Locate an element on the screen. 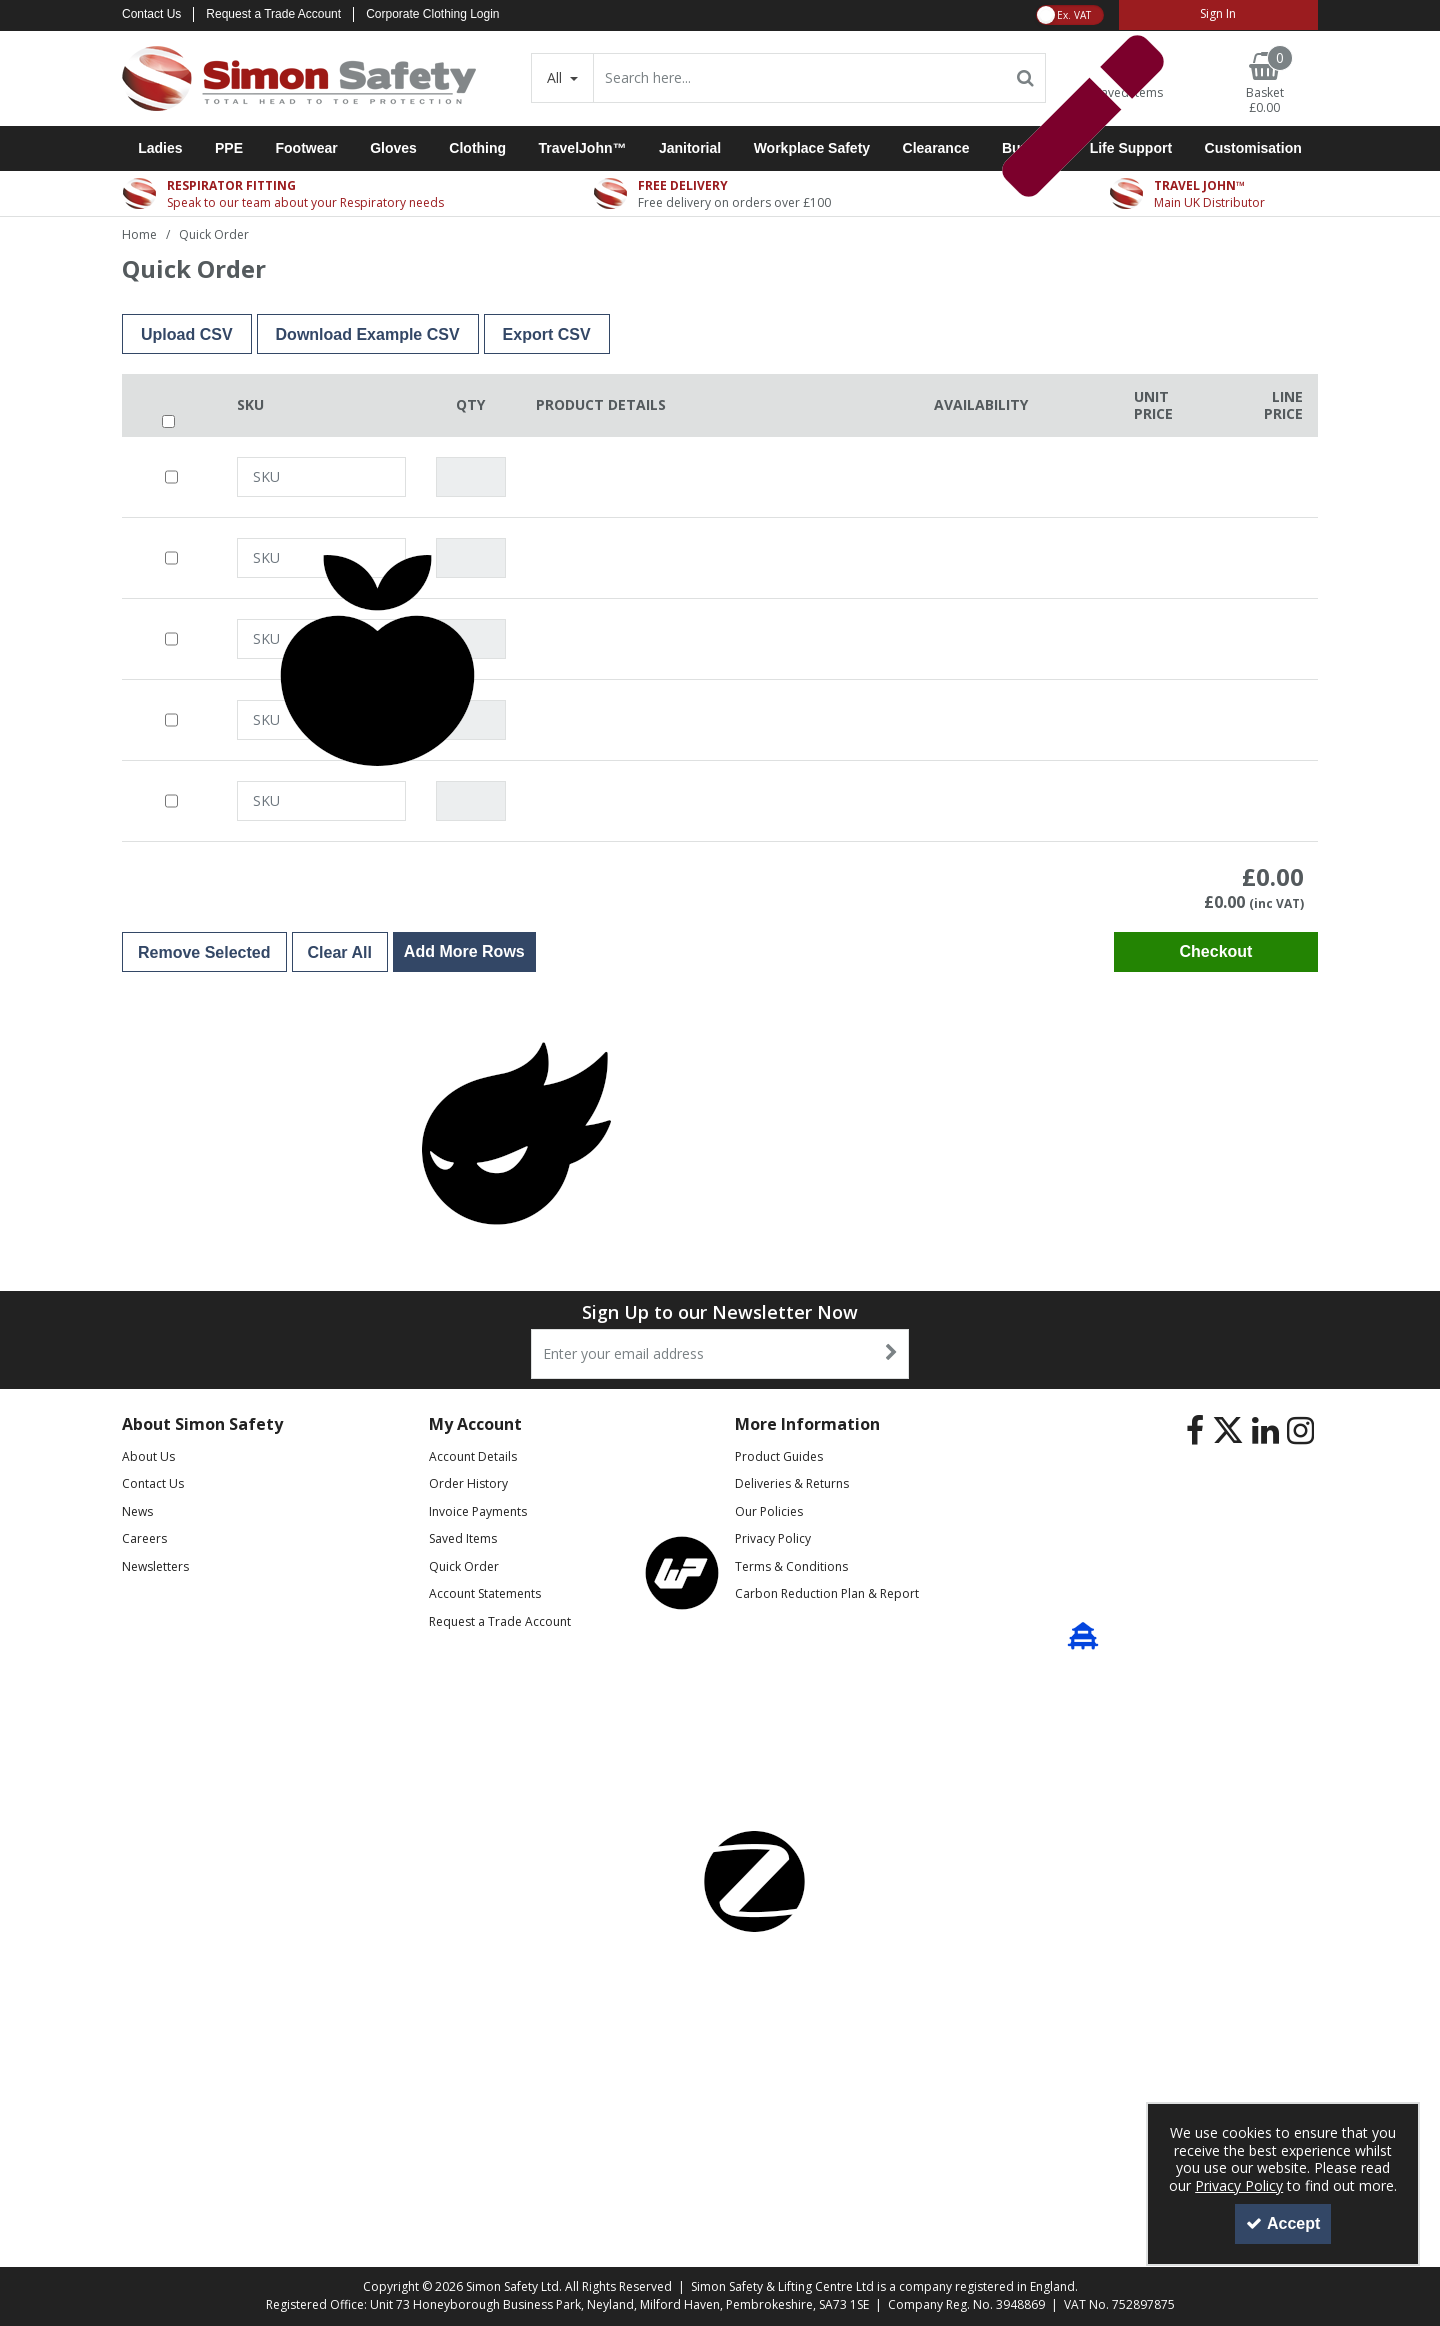 The image size is (1440, 2326). franprix grocery store app or website is located at coordinates (377, 660).